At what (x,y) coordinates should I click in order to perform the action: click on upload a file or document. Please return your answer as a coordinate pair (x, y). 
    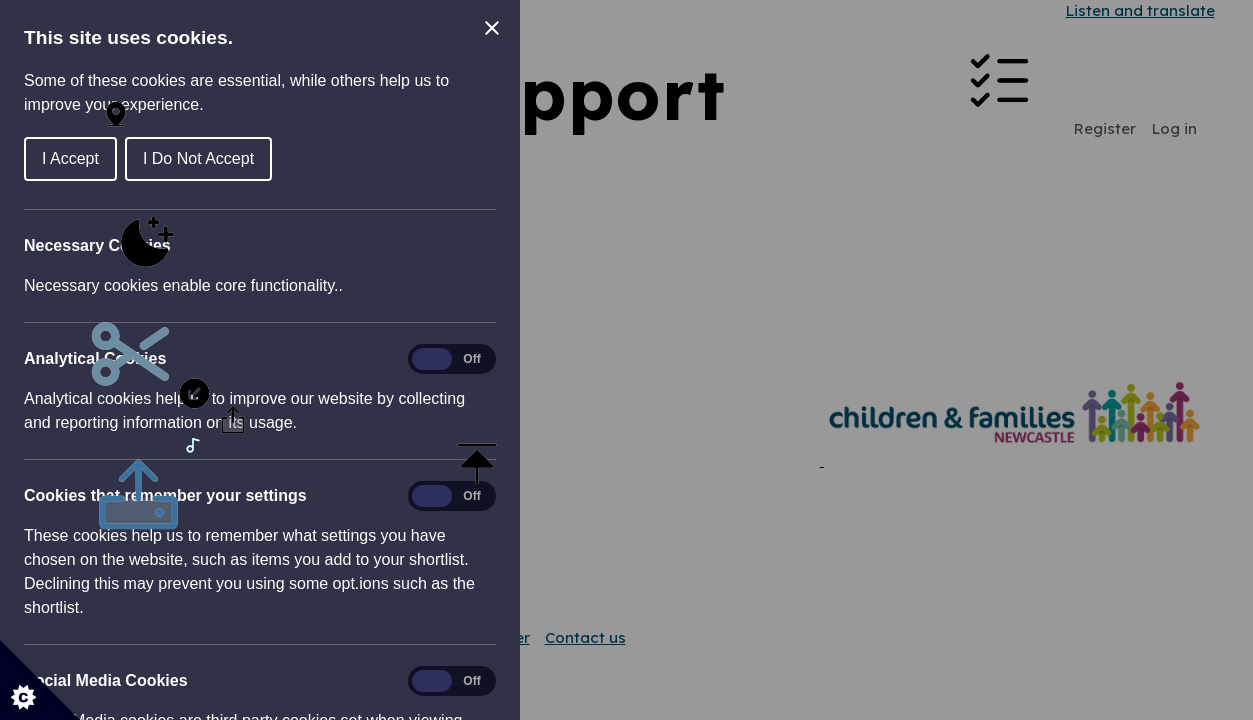
    Looking at the image, I should click on (477, 463).